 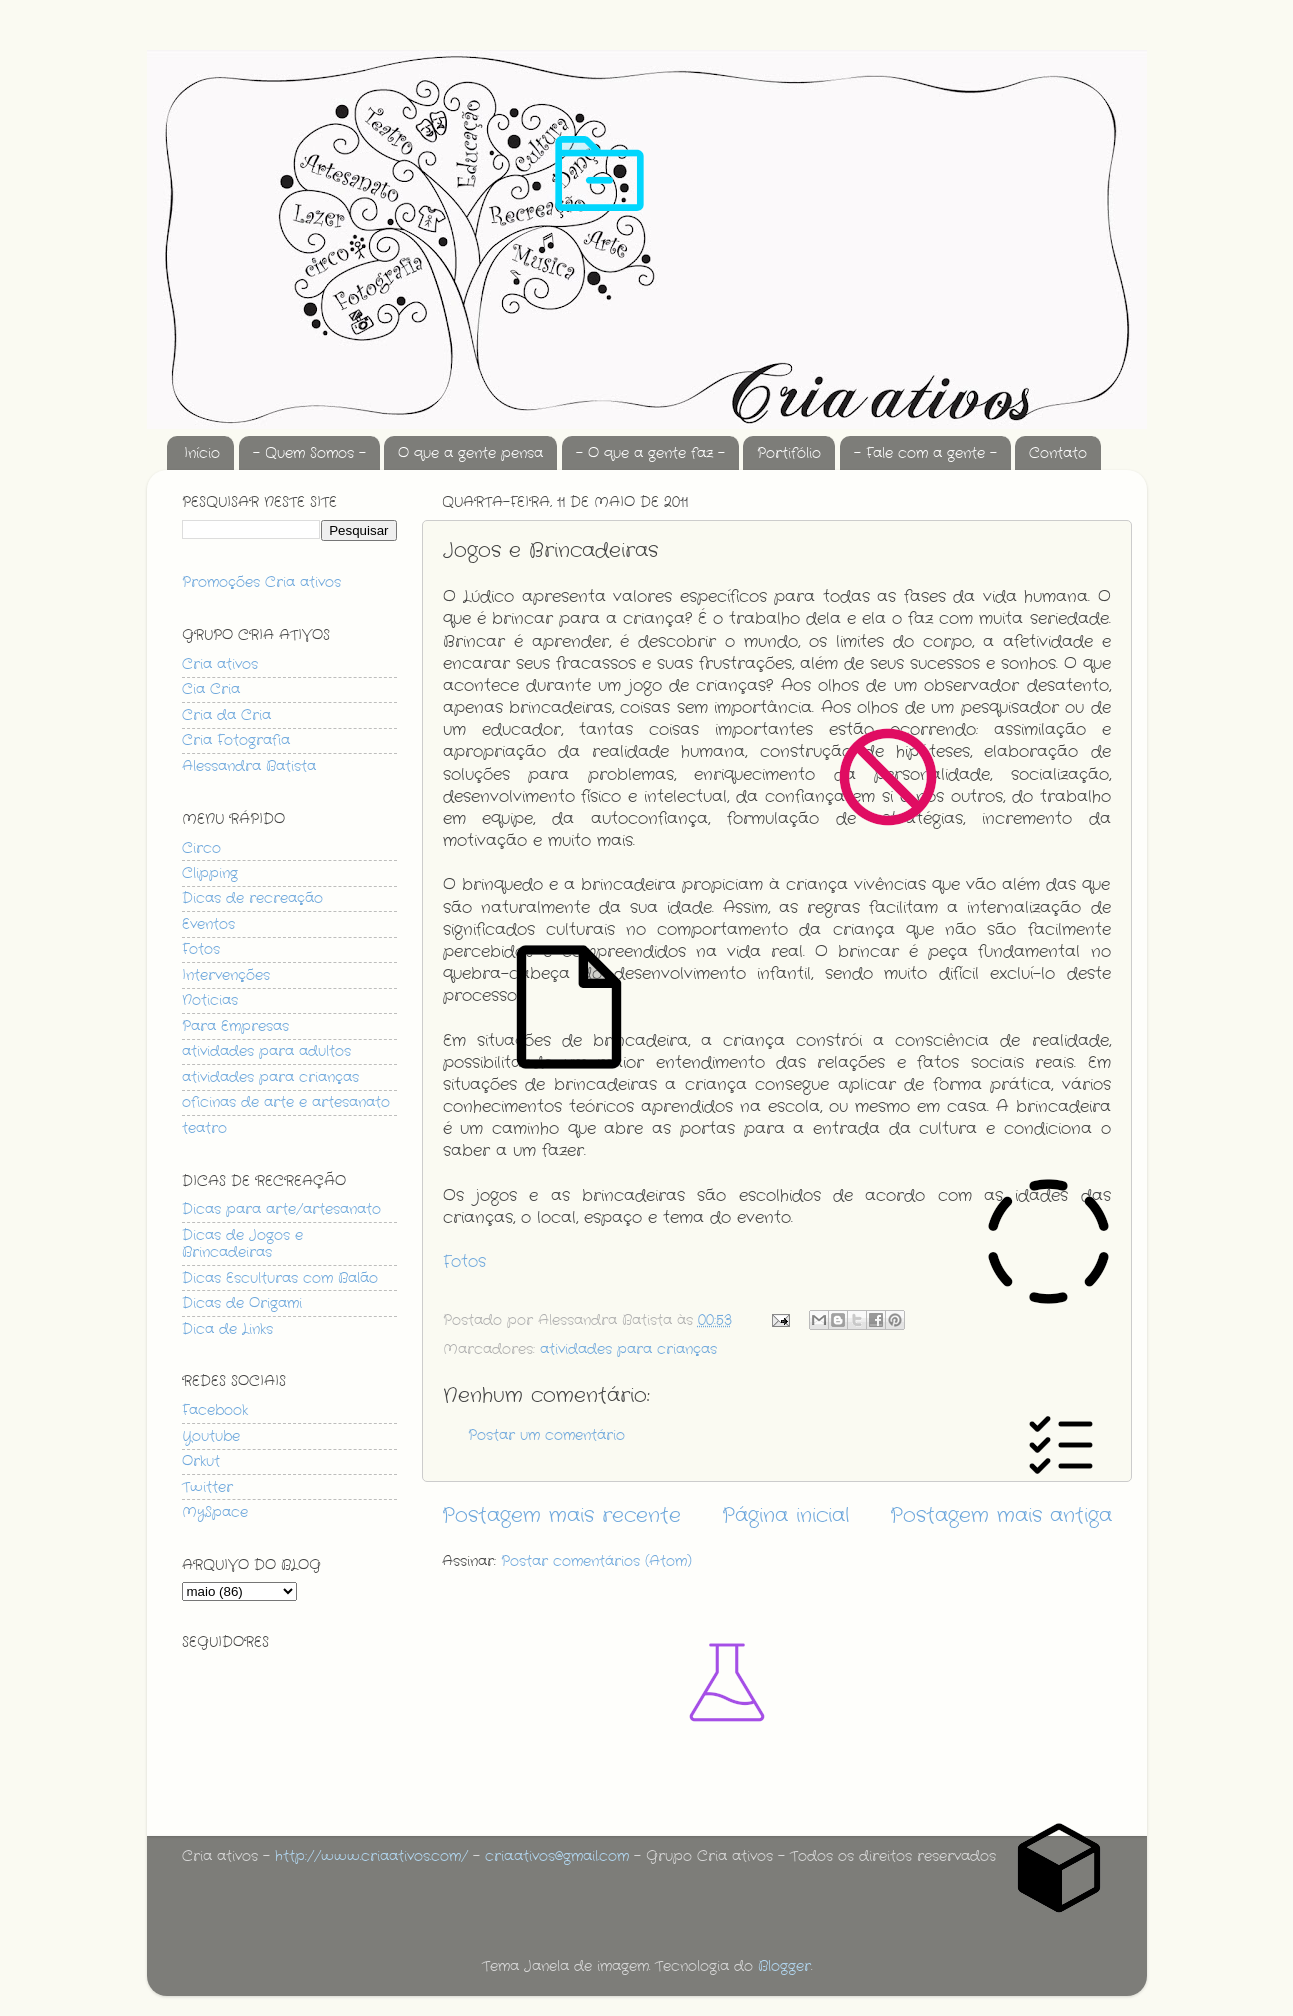 I want to click on indicates loading or processing in progress, so click(x=1048, y=1241).